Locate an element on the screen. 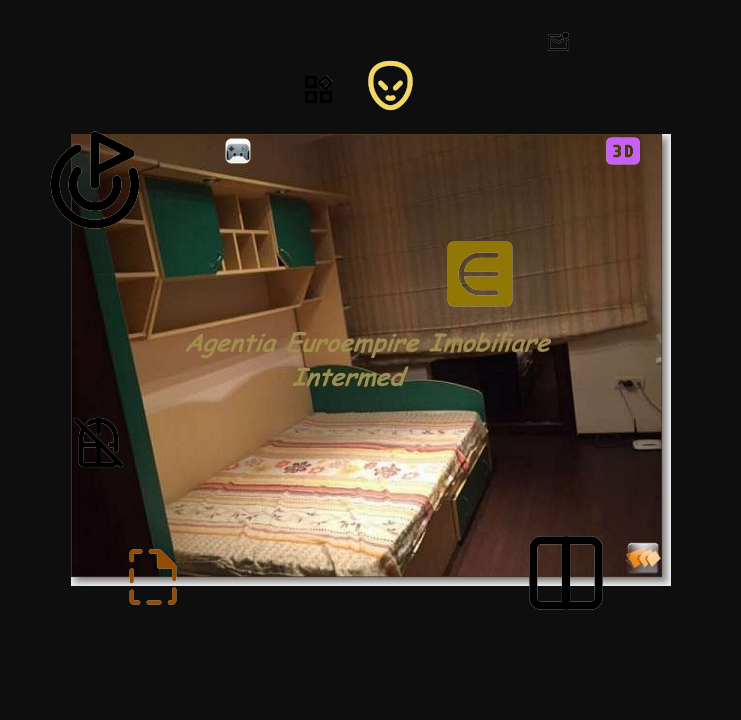  indicates set membership in mathematical notation is located at coordinates (480, 274).